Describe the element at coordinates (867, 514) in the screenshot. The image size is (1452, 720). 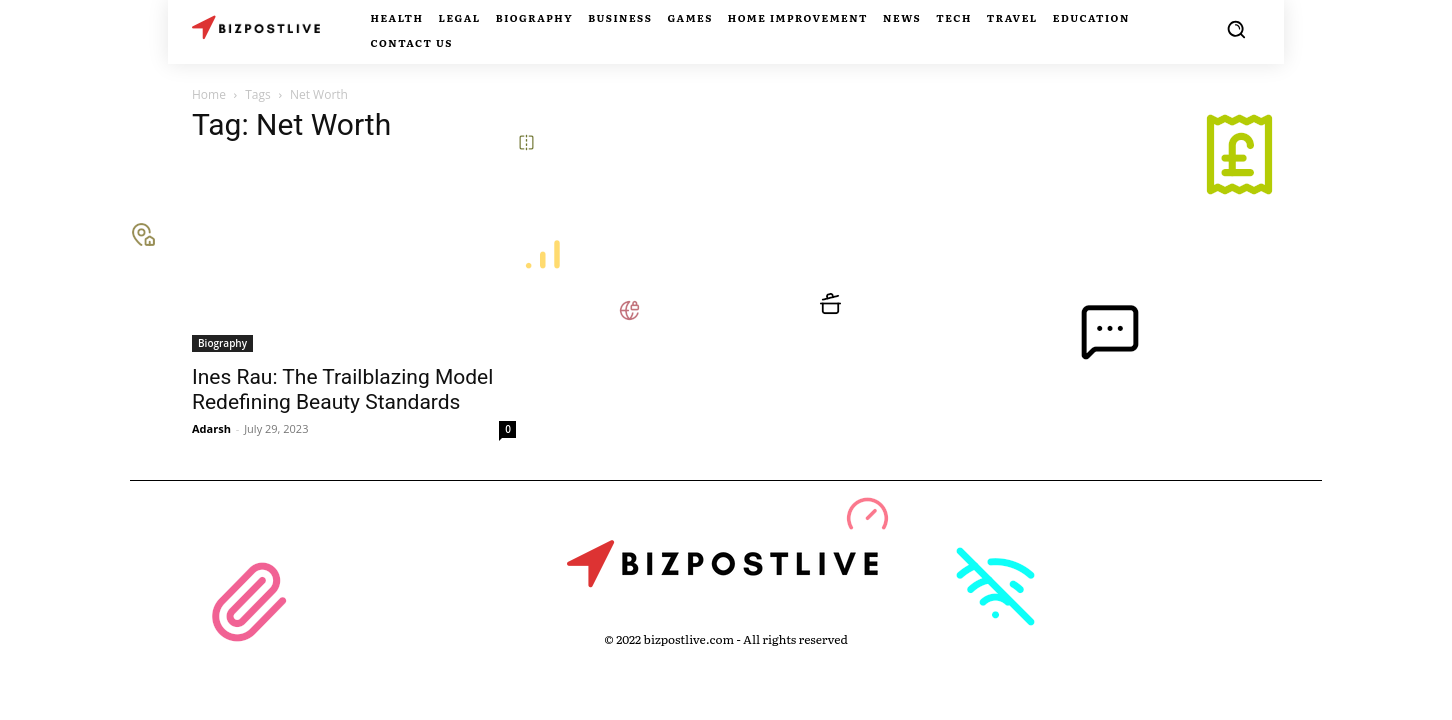
I see `view performance metrics or speed` at that location.